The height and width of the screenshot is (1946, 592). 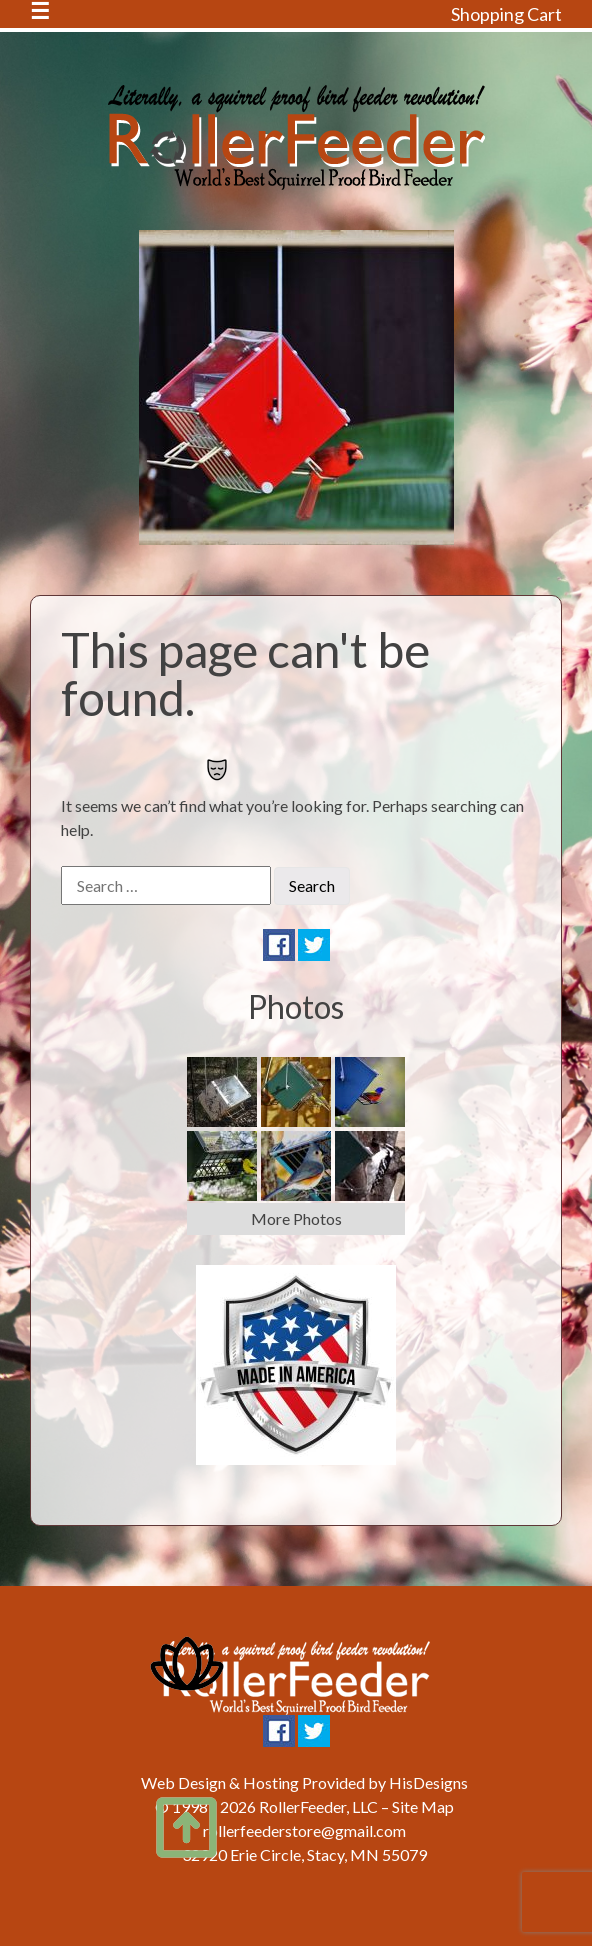 I want to click on upload a file or document, so click(x=186, y=1827).